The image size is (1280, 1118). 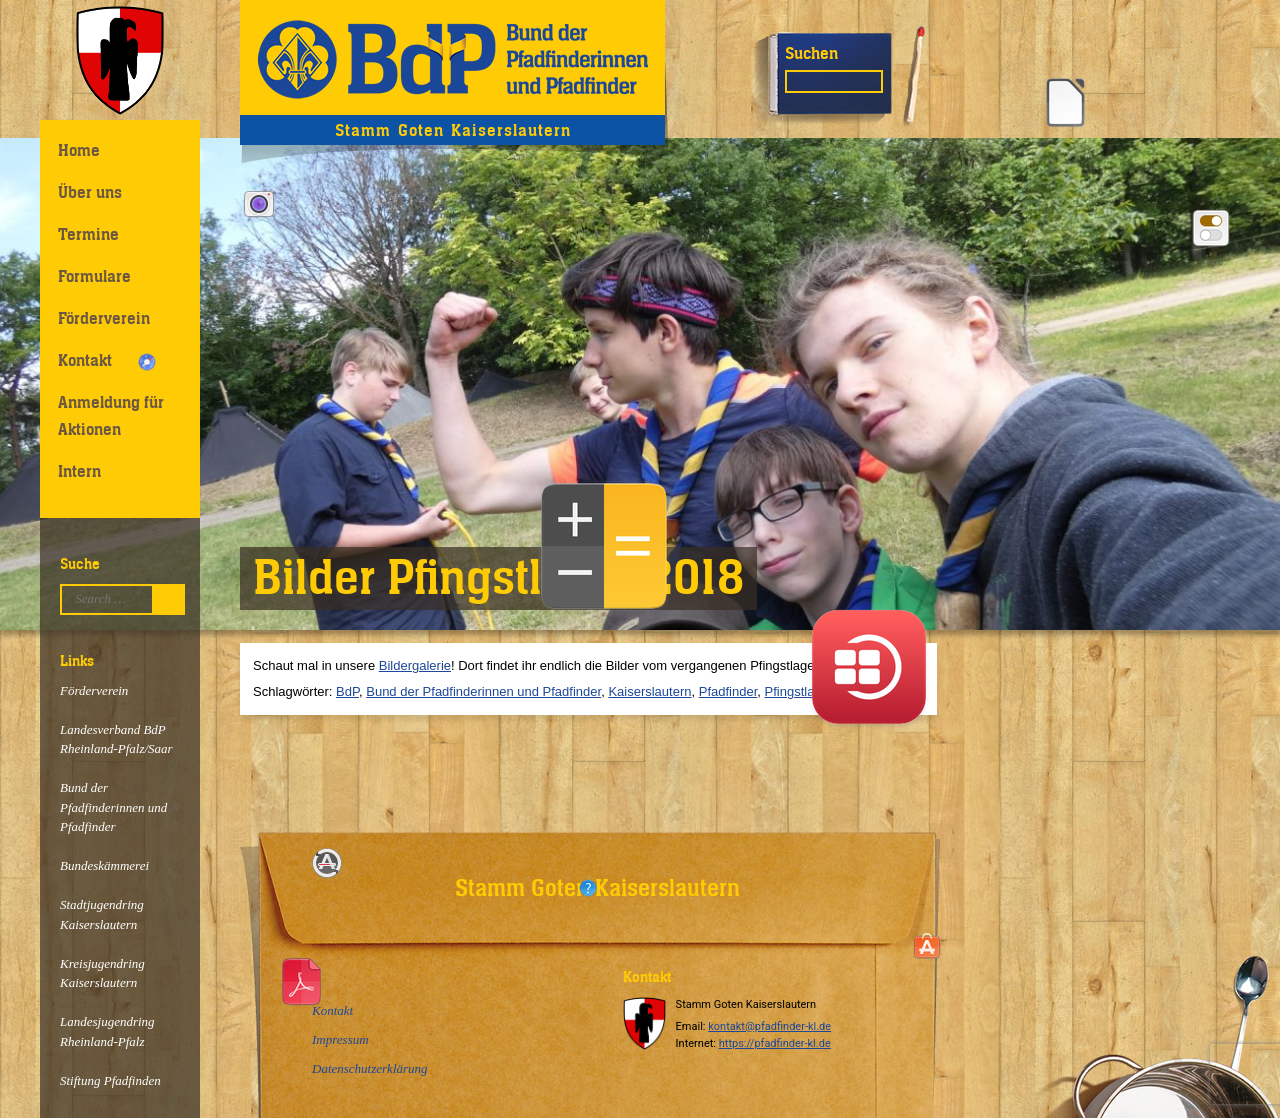 What do you see at coordinates (259, 204) in the screenshot?
I see `open cheese webcam application` at bounding box center [259, 204].